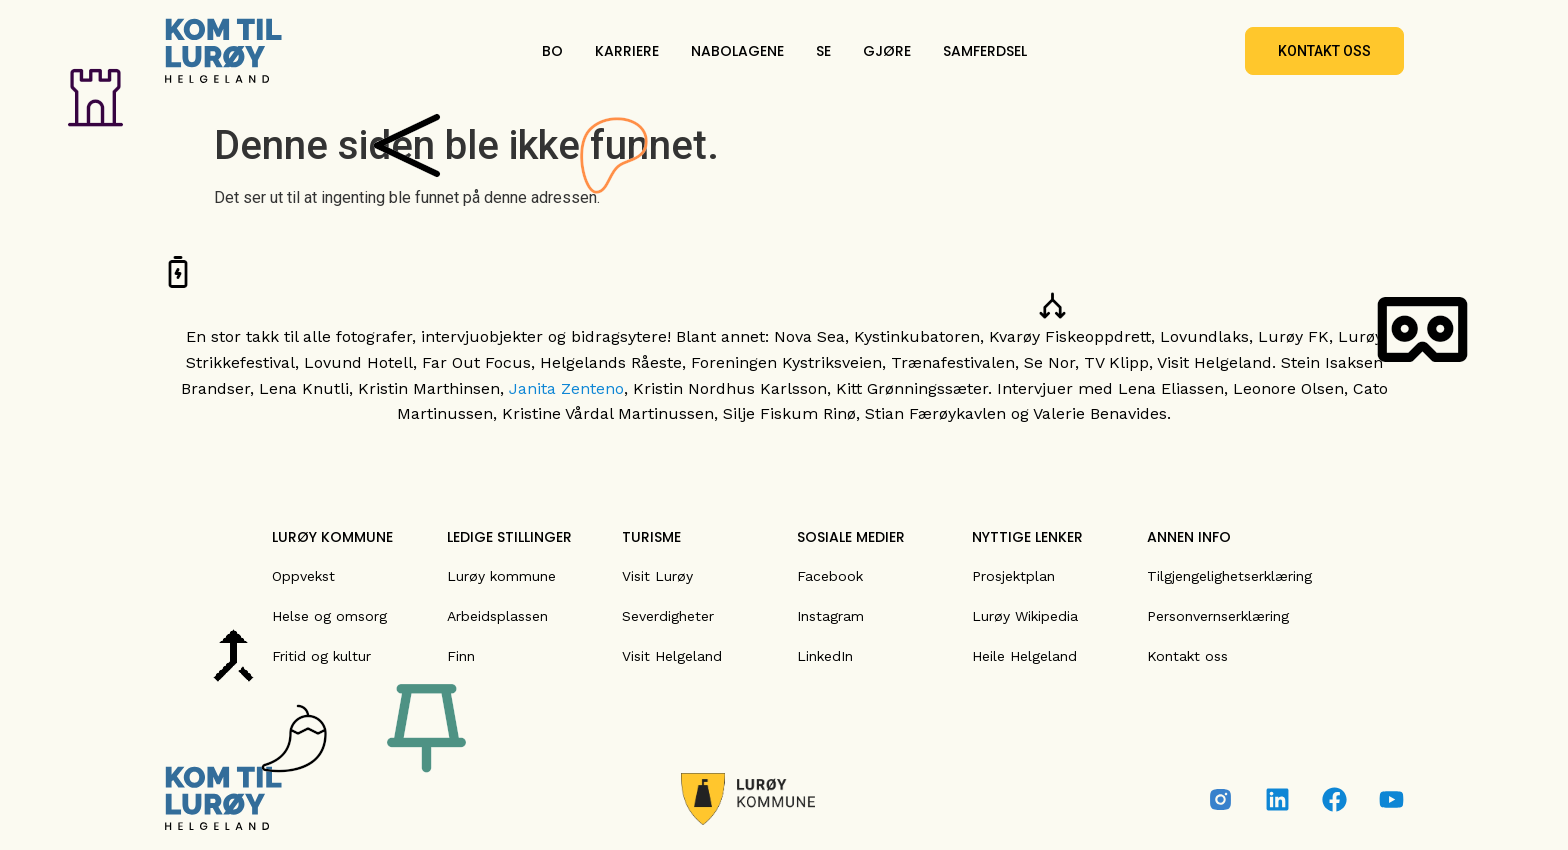  What do you see at coordinates (1052, 306) in the screenshot?
I see `split content into multiple paths` at bounding box center [1052, 306].